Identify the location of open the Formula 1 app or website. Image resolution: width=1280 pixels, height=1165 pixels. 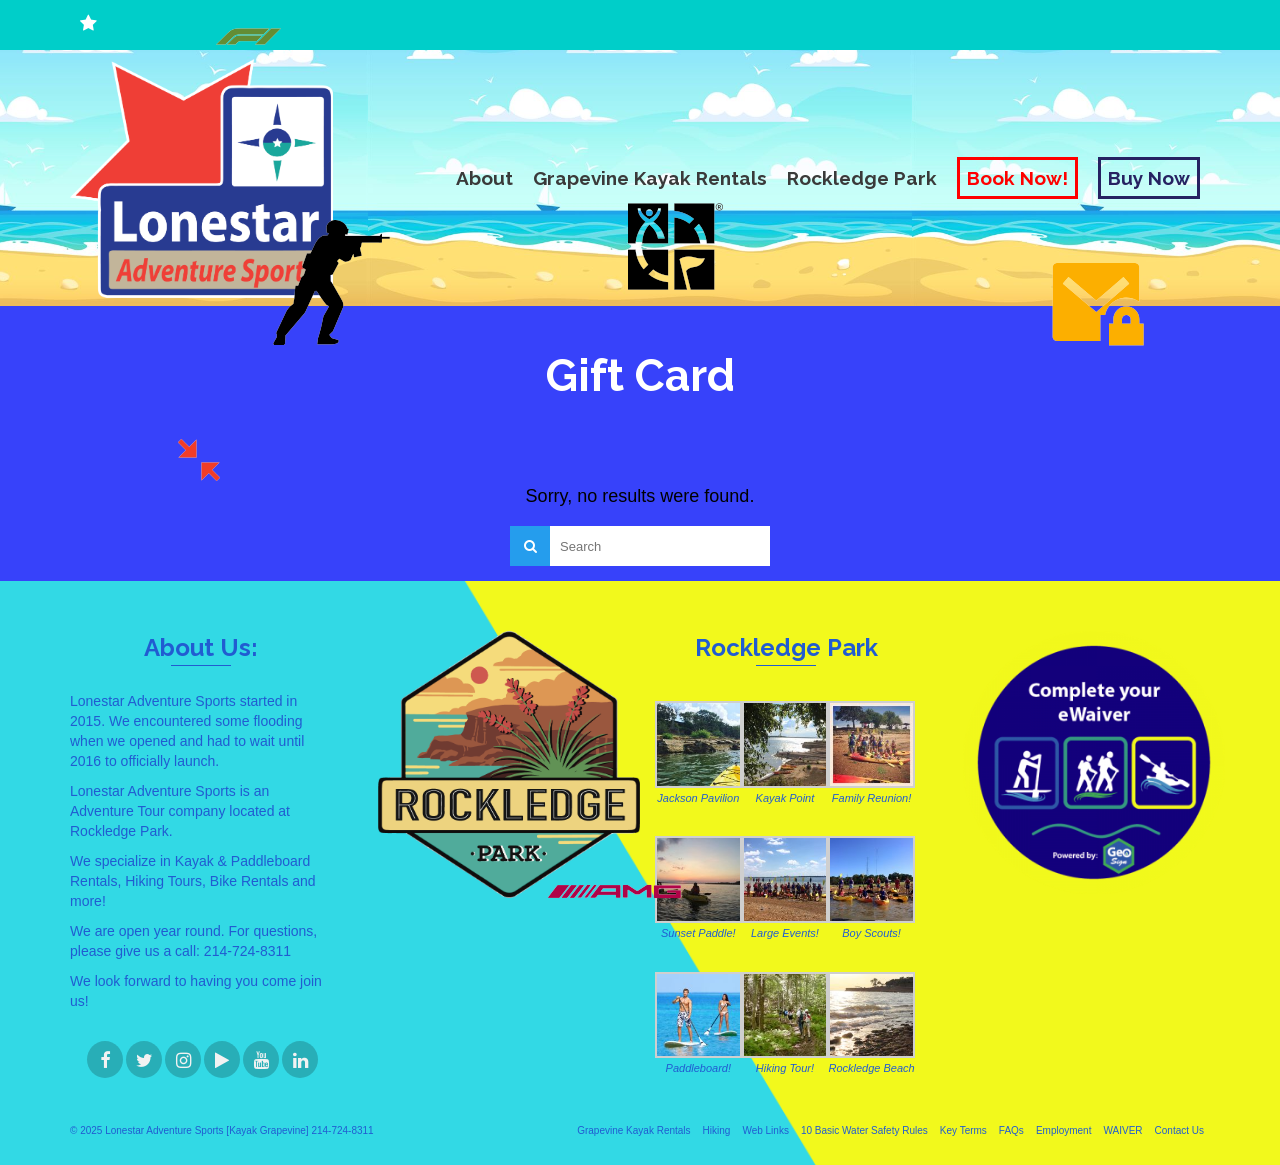
(248, 36).